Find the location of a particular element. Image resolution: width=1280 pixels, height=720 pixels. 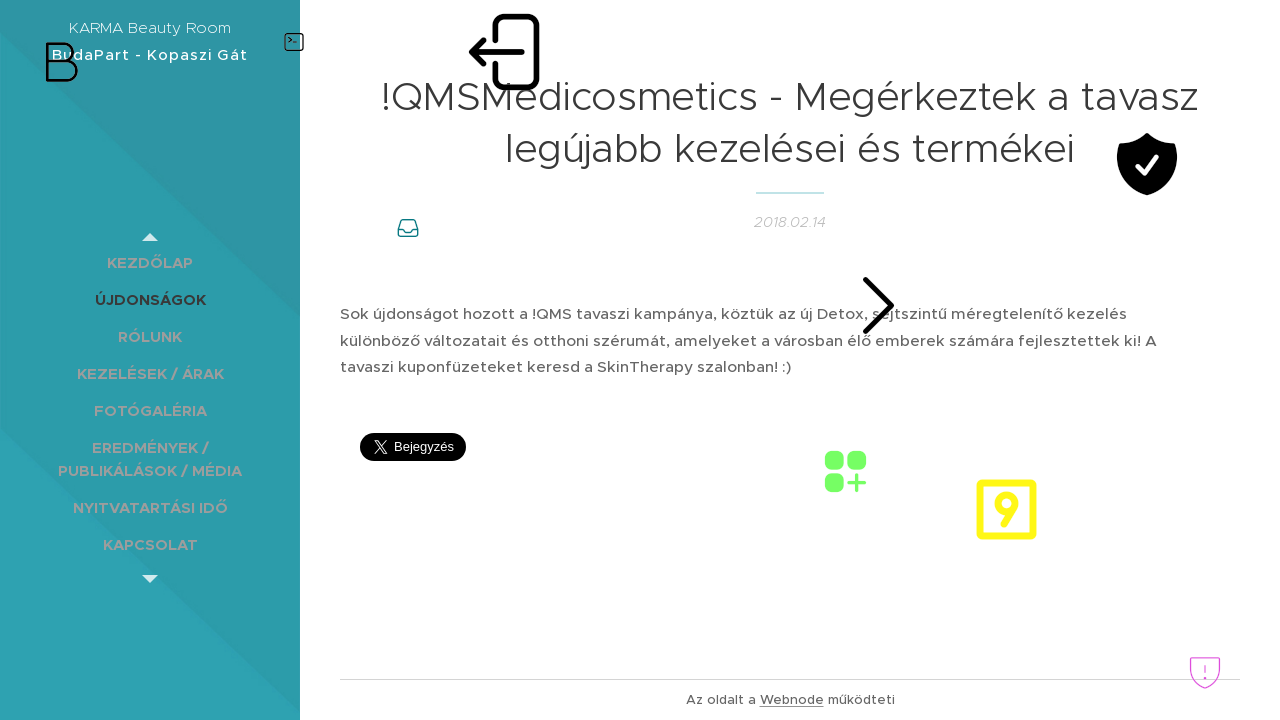

security warning or alert detected is located at coordinates (1205, 671).